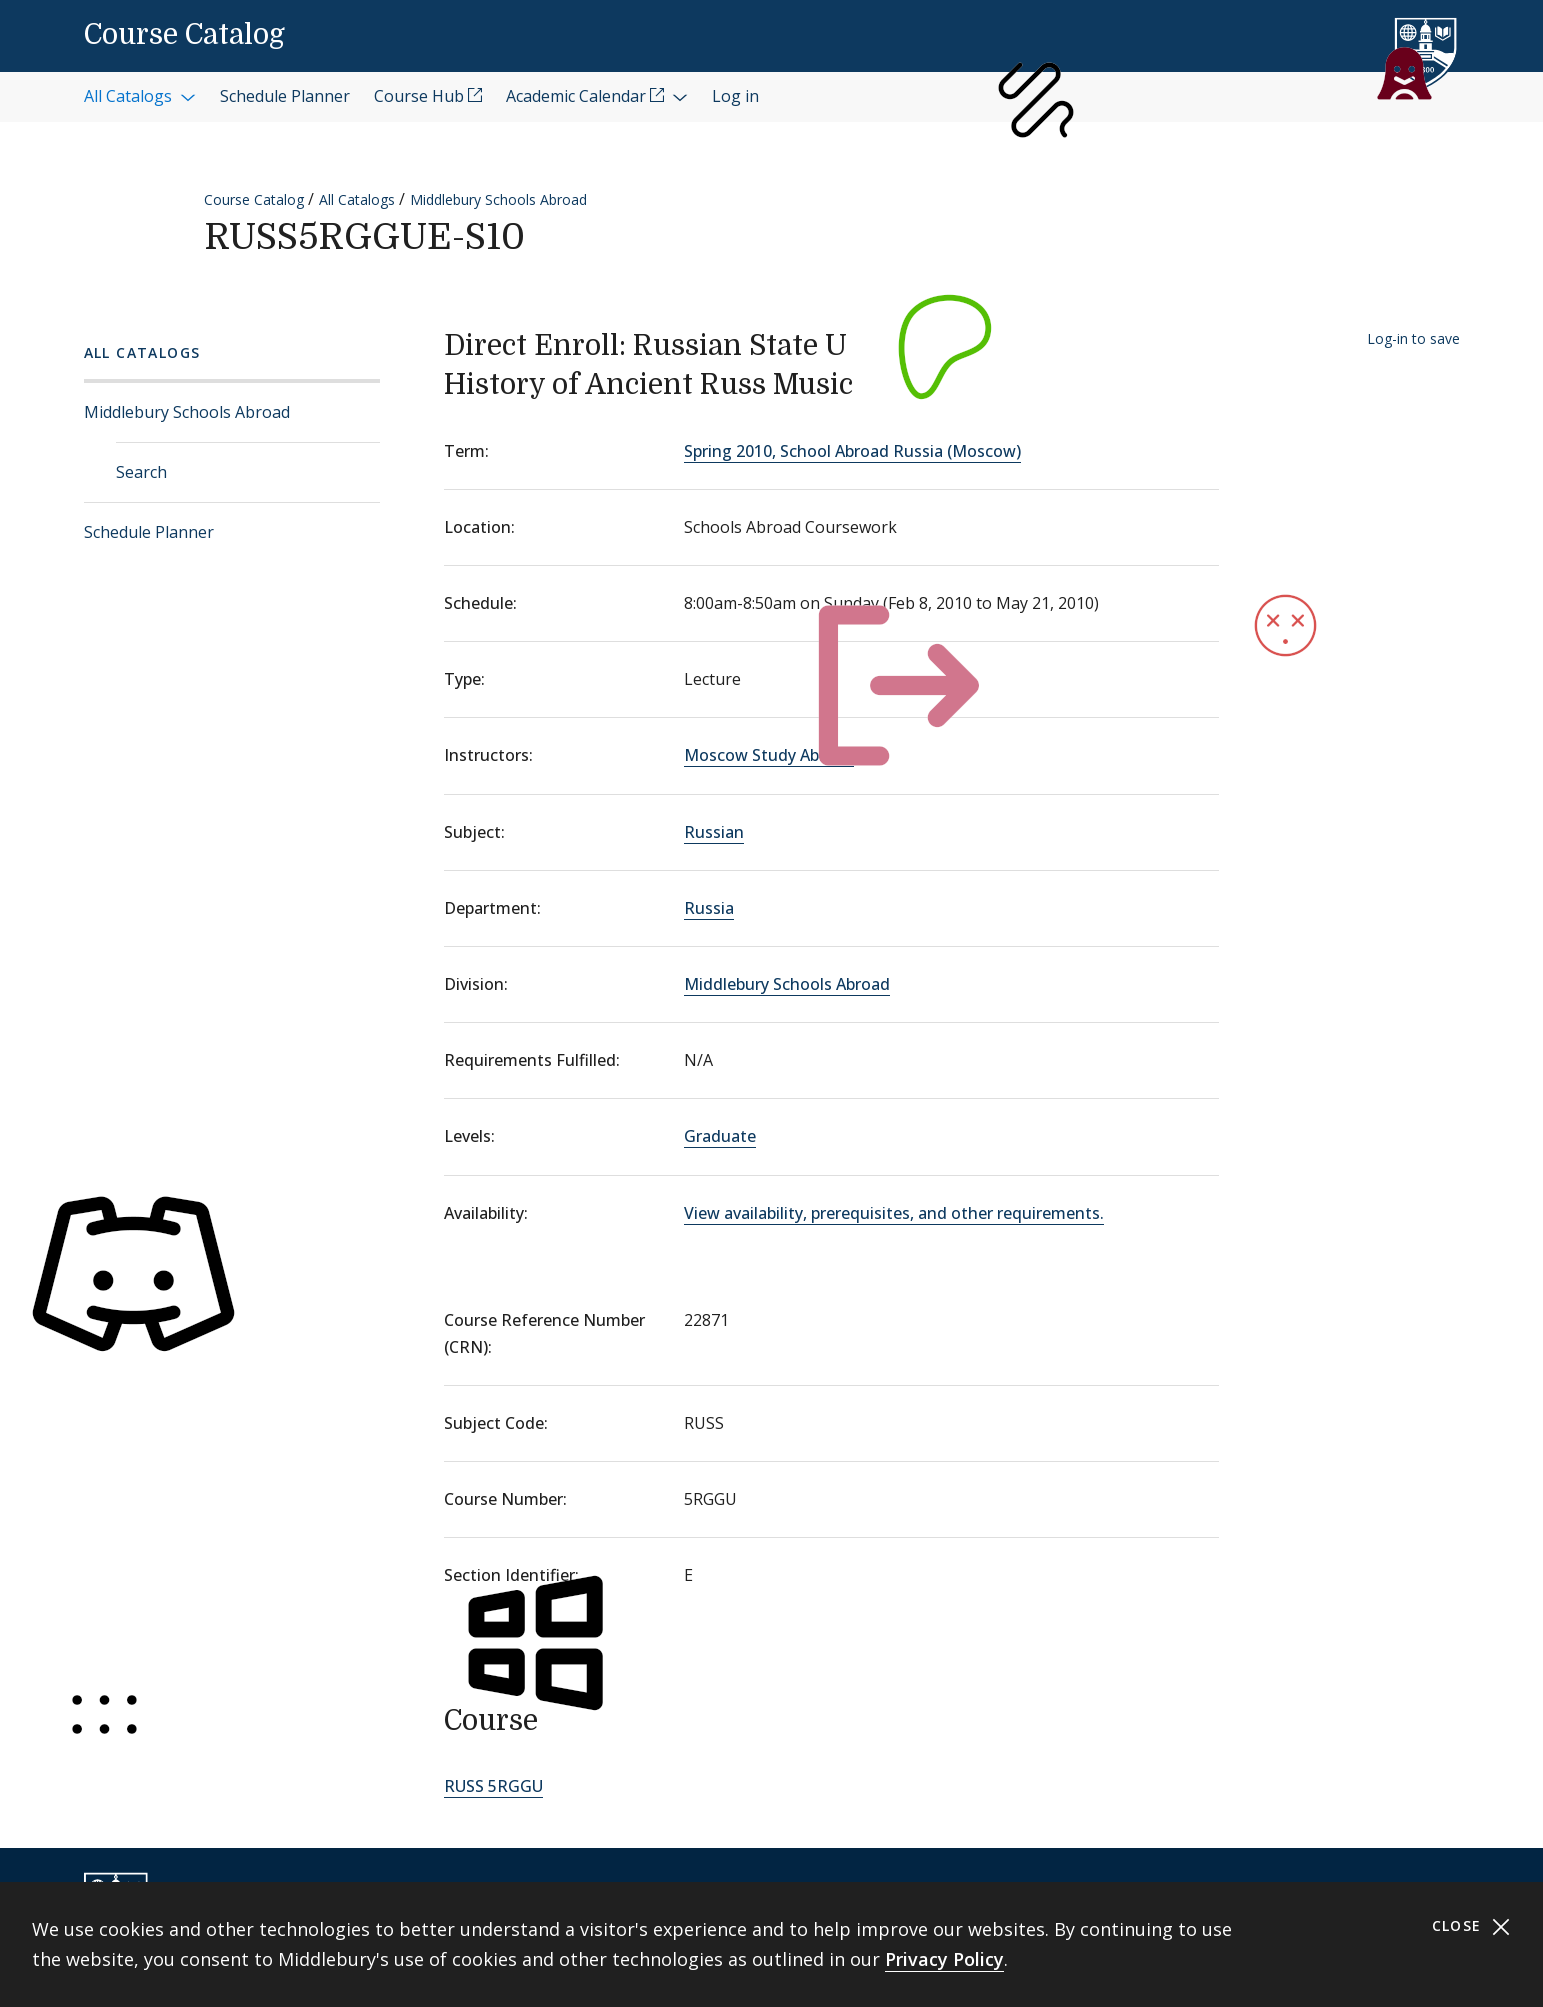 The height and width of the screenshot is (2007, 1543). Describe the element at coordinates (892, 685) in the screenshot. I see `sign out of your account` at that location.